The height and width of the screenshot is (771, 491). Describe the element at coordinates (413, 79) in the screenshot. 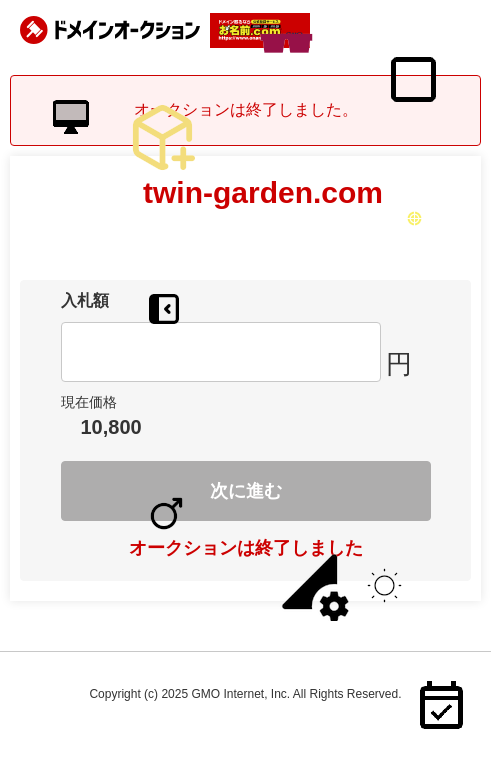

I see `an unselected checkbox option` at that location.